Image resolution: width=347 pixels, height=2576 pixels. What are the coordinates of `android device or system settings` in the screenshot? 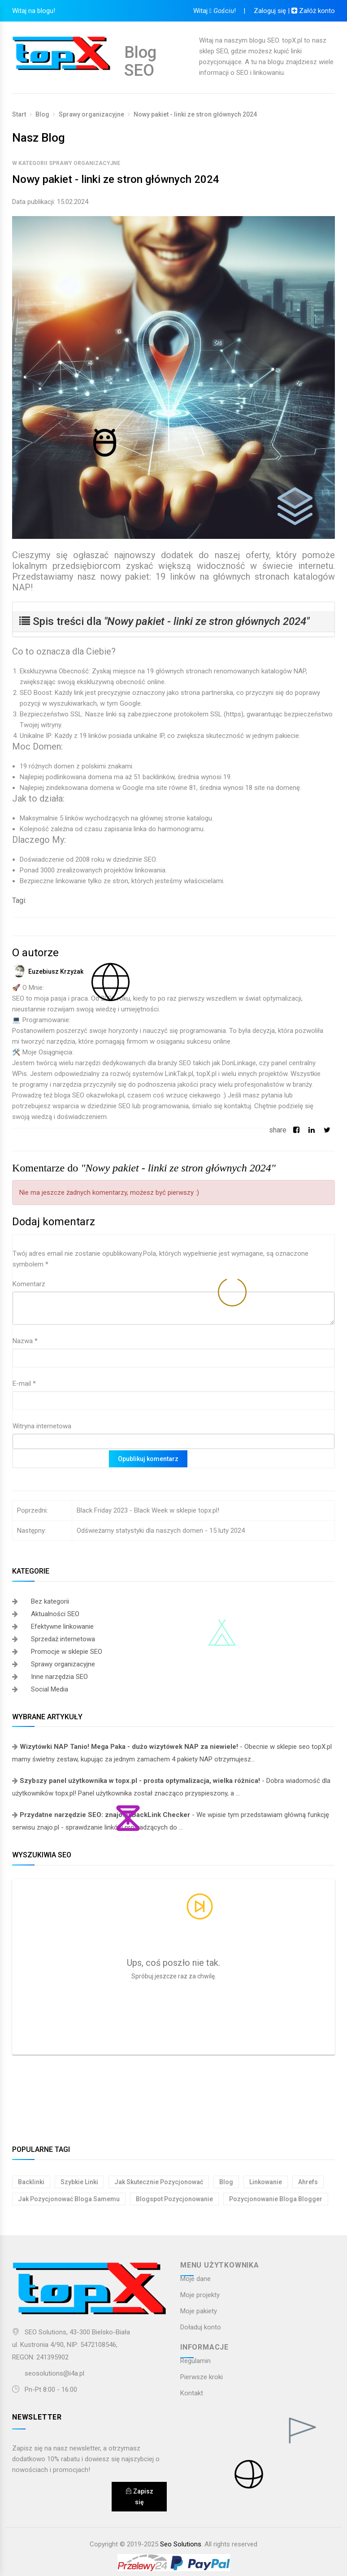 It's located at (104, 442).